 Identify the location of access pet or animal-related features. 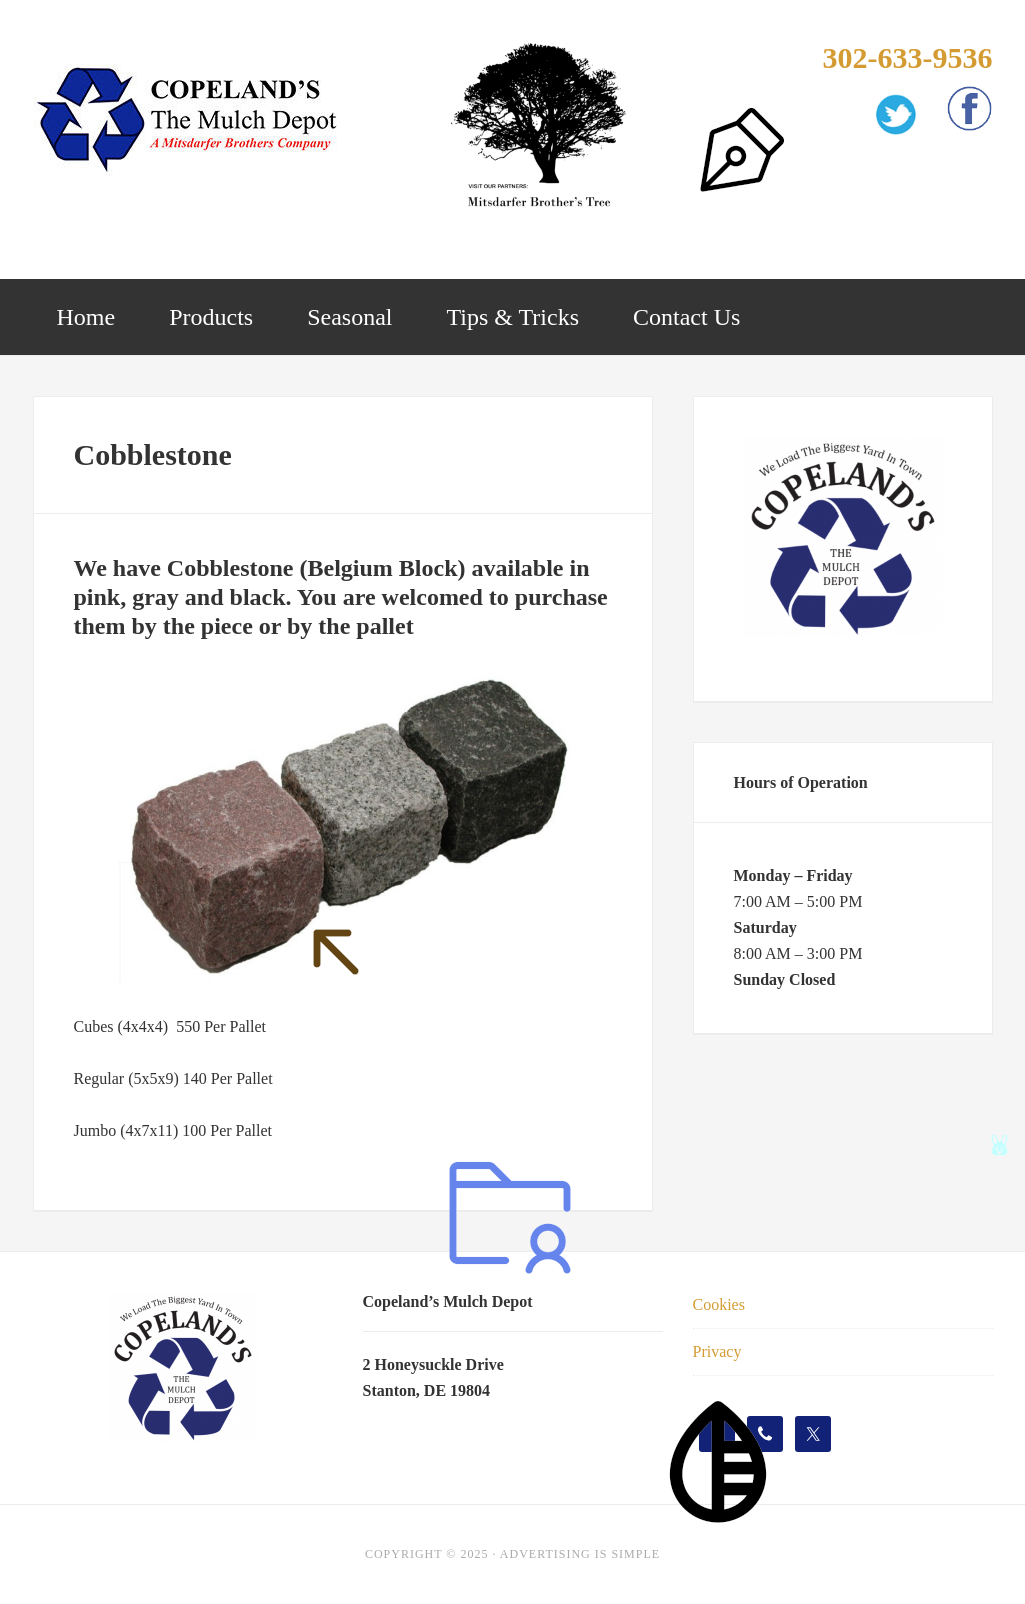
(999, 1145).